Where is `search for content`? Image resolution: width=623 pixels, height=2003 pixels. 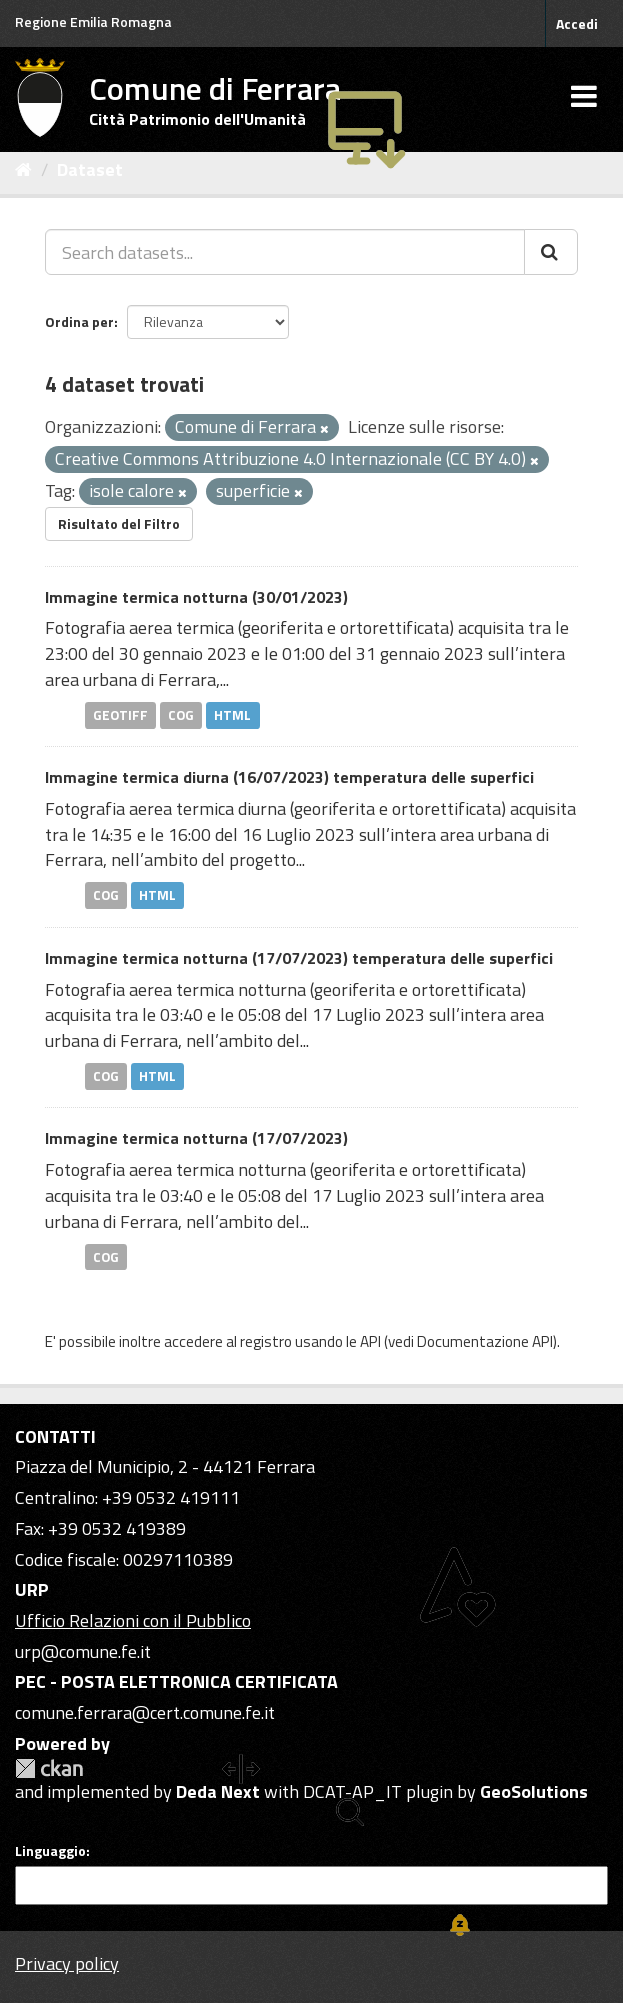 search for content is located at coordinates (350, 1812).